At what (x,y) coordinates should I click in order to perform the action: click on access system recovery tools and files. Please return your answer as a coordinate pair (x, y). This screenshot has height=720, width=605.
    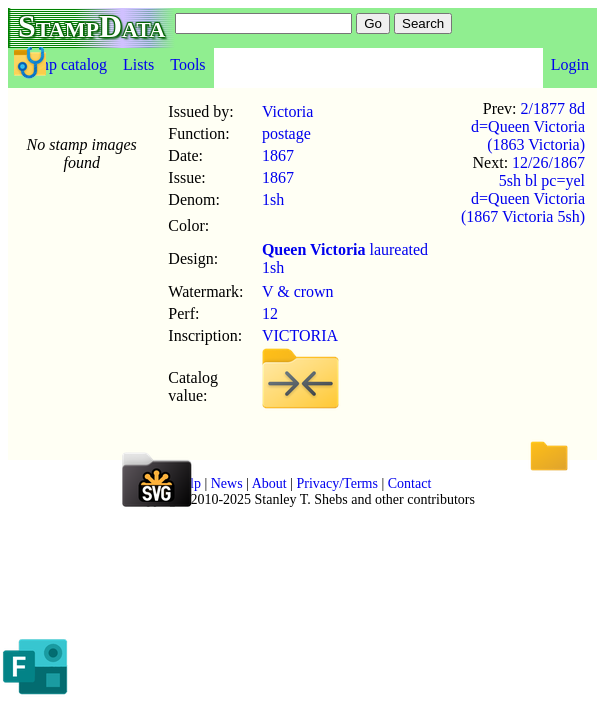
    Looking at the image, I should click on (30, 63).